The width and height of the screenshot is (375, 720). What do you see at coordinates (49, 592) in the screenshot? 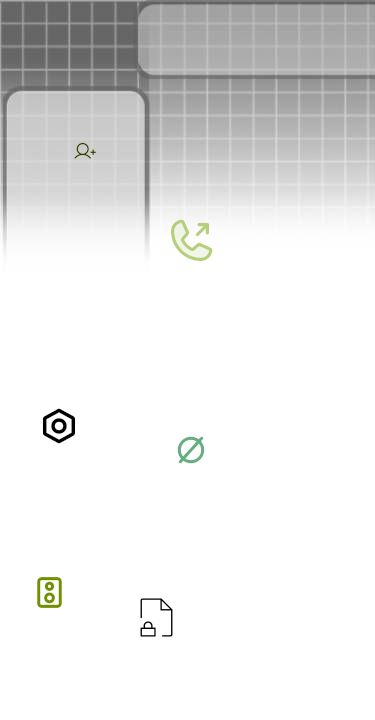
I see `adjust audio or speaker settings` at bounding box center [49, 592].